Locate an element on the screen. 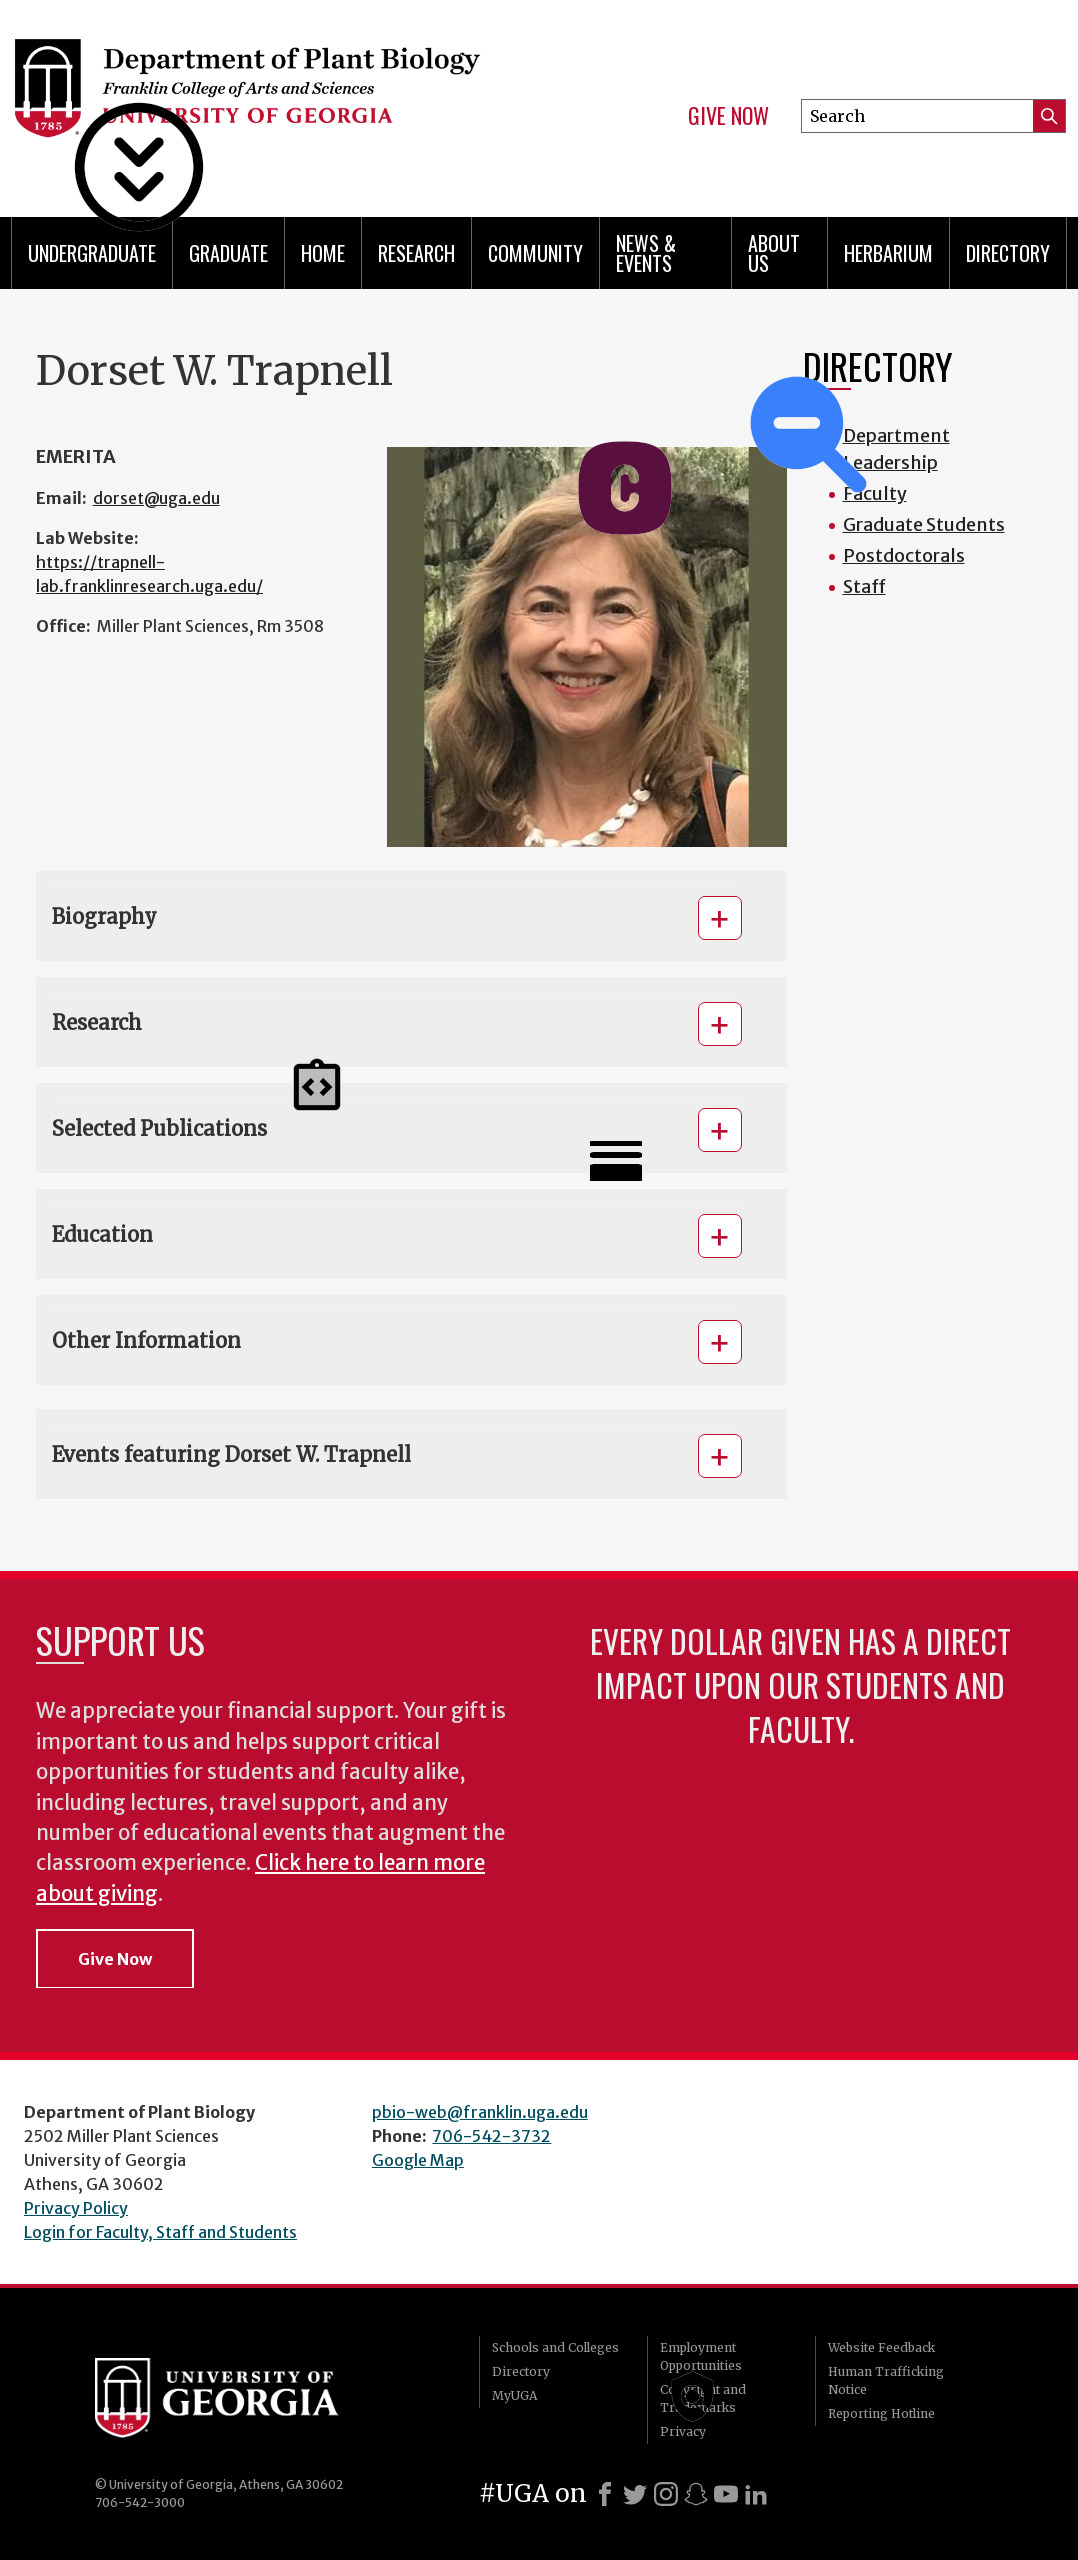 The image size is (1078, 2560). zoom out to see more content is located at coordinates (808, 434).